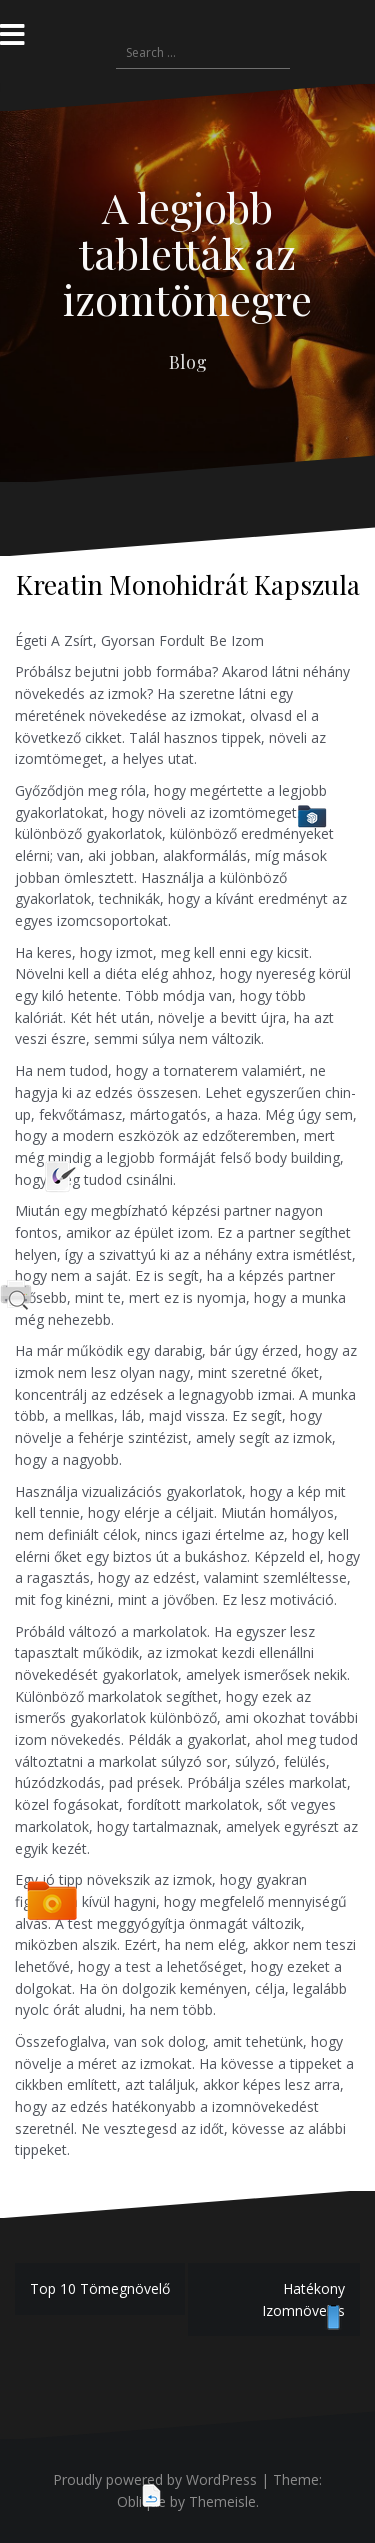 The height and width of the screenshot is (2543, 375). Describe the element at coordinates (16, 1294) in the screenshot. I see `preview document before printing` at that location.